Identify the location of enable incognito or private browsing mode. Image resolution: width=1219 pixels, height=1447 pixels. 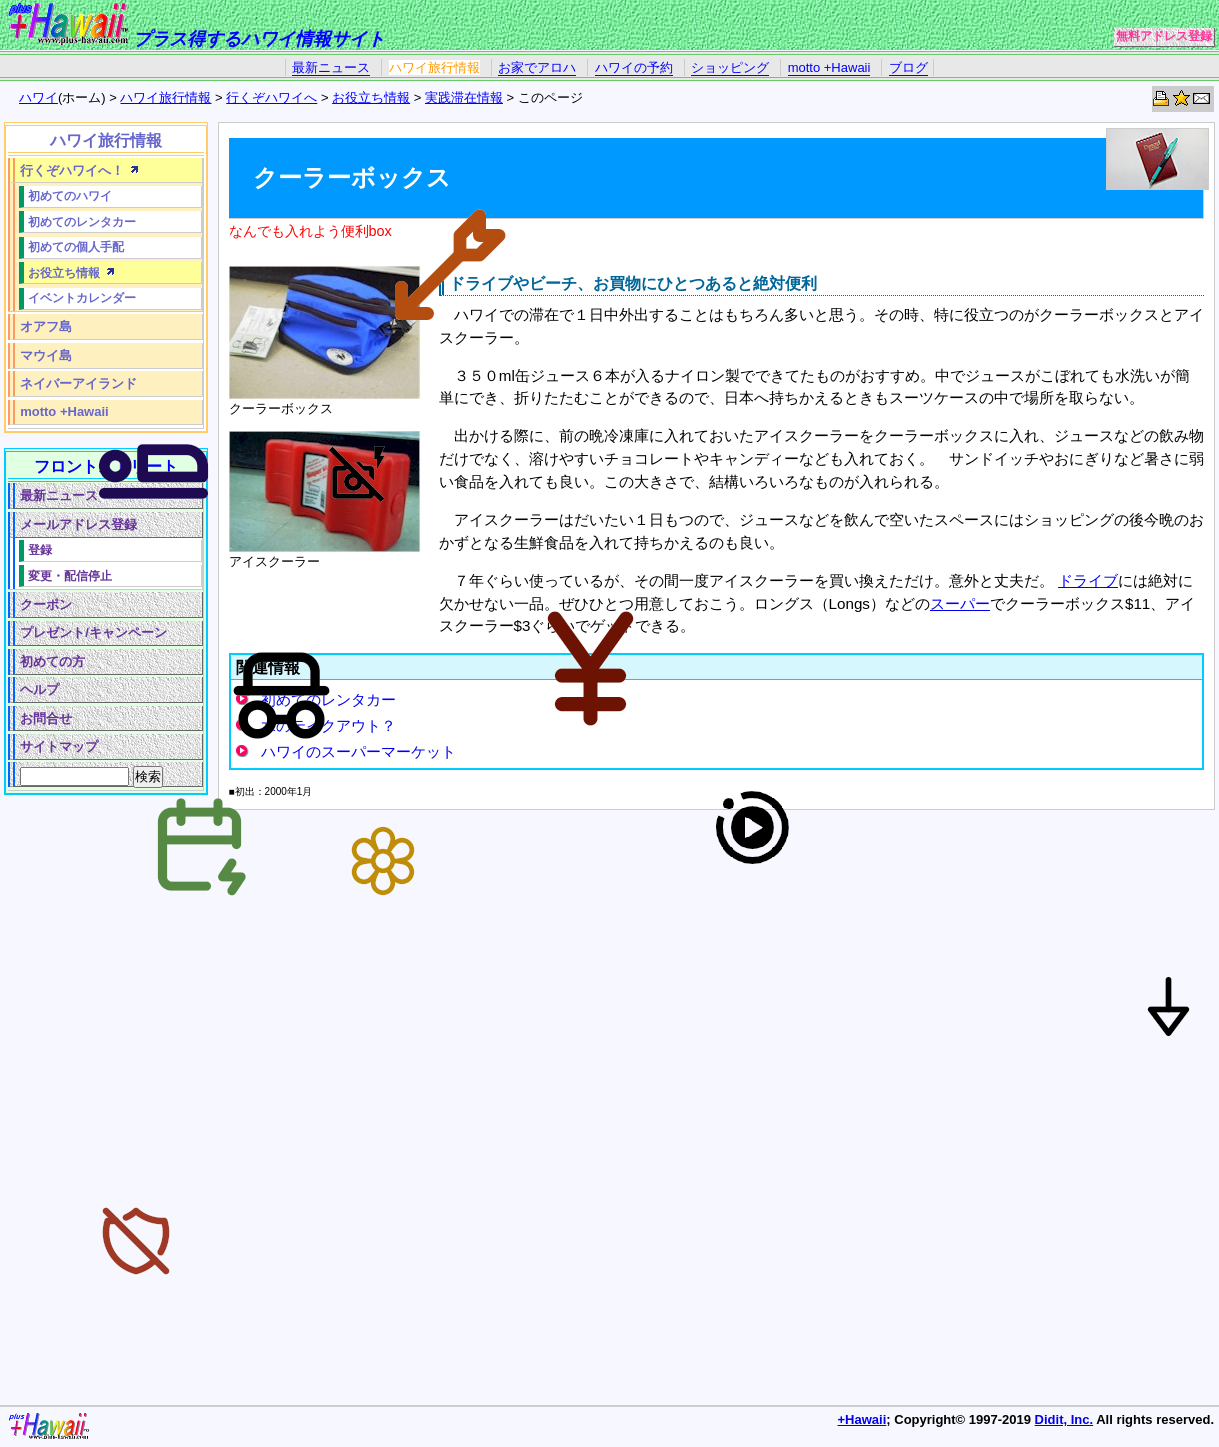
(281, 695).